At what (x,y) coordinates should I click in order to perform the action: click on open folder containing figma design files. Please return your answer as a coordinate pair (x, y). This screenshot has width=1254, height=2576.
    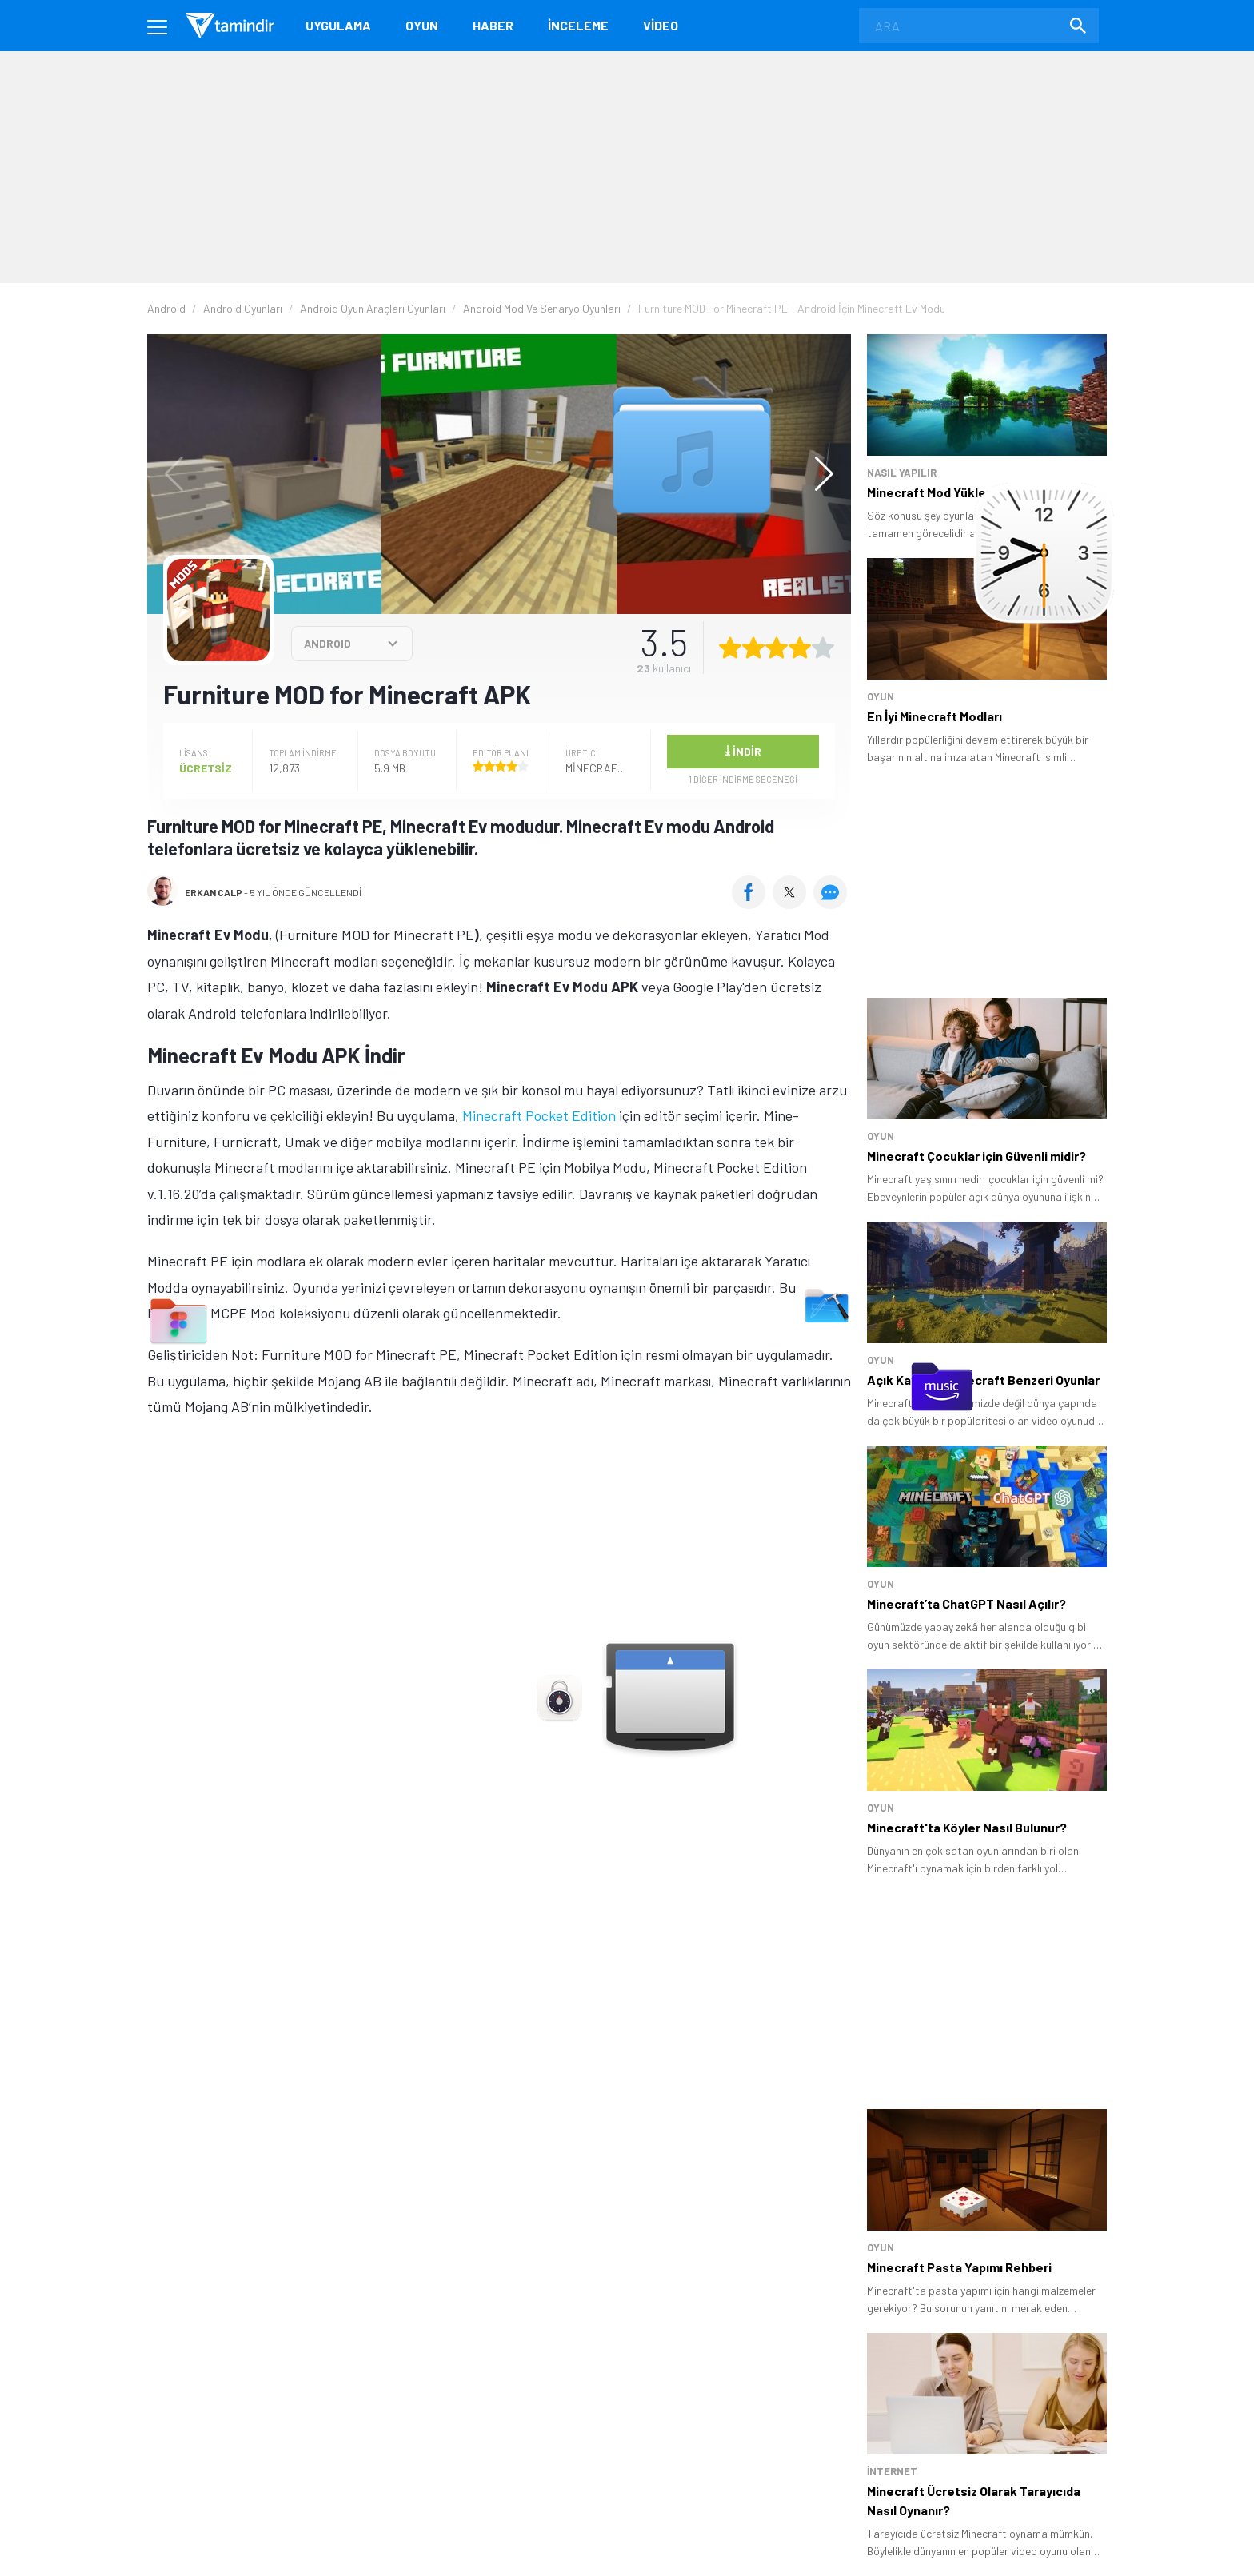
    Looking at the image, I should click on (178, 1322).